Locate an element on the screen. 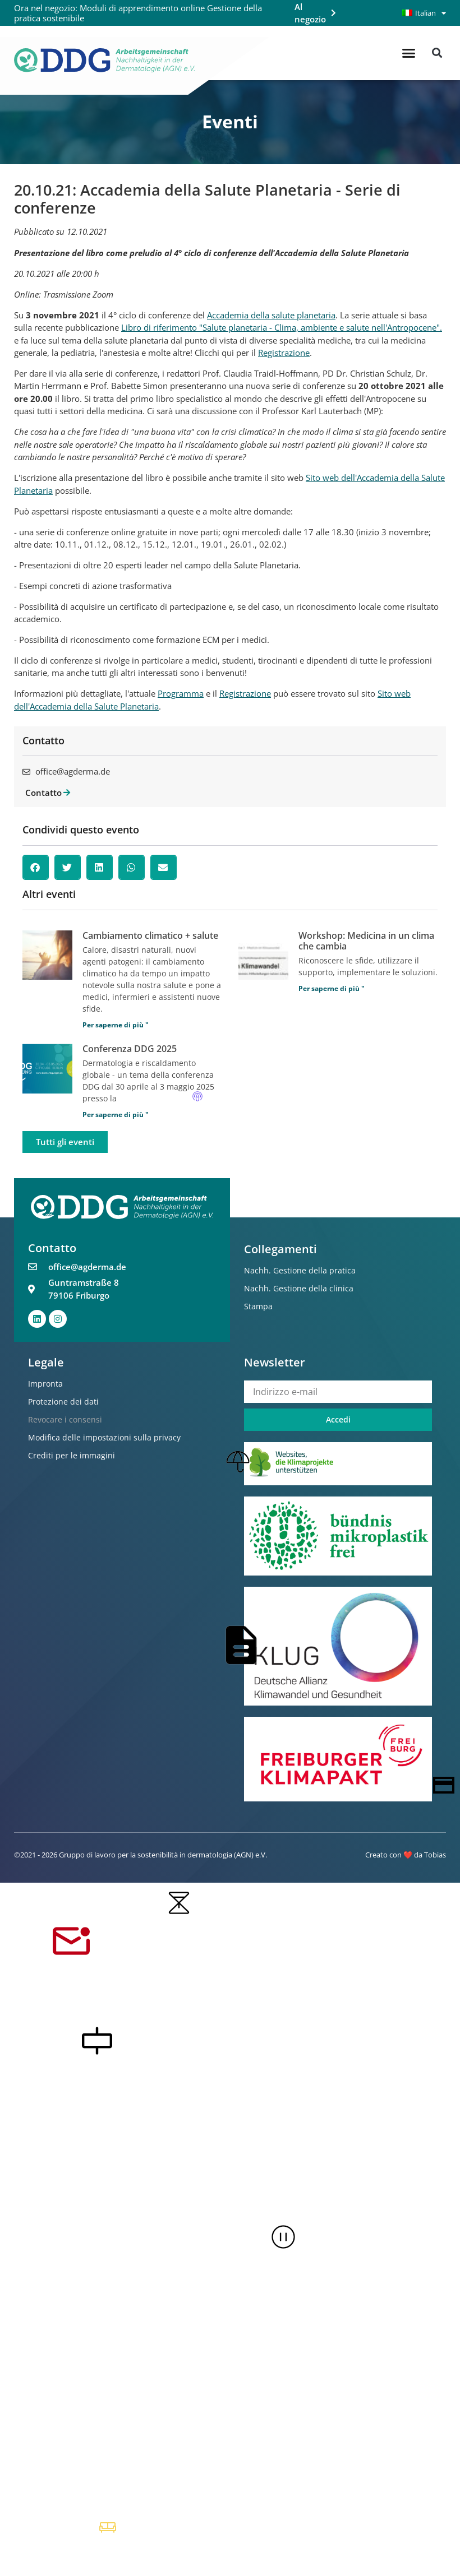 Image resolution: width=460 pixels, height=2576 pixels. indicates a process is in progress is located at coordinates (179, 1903).